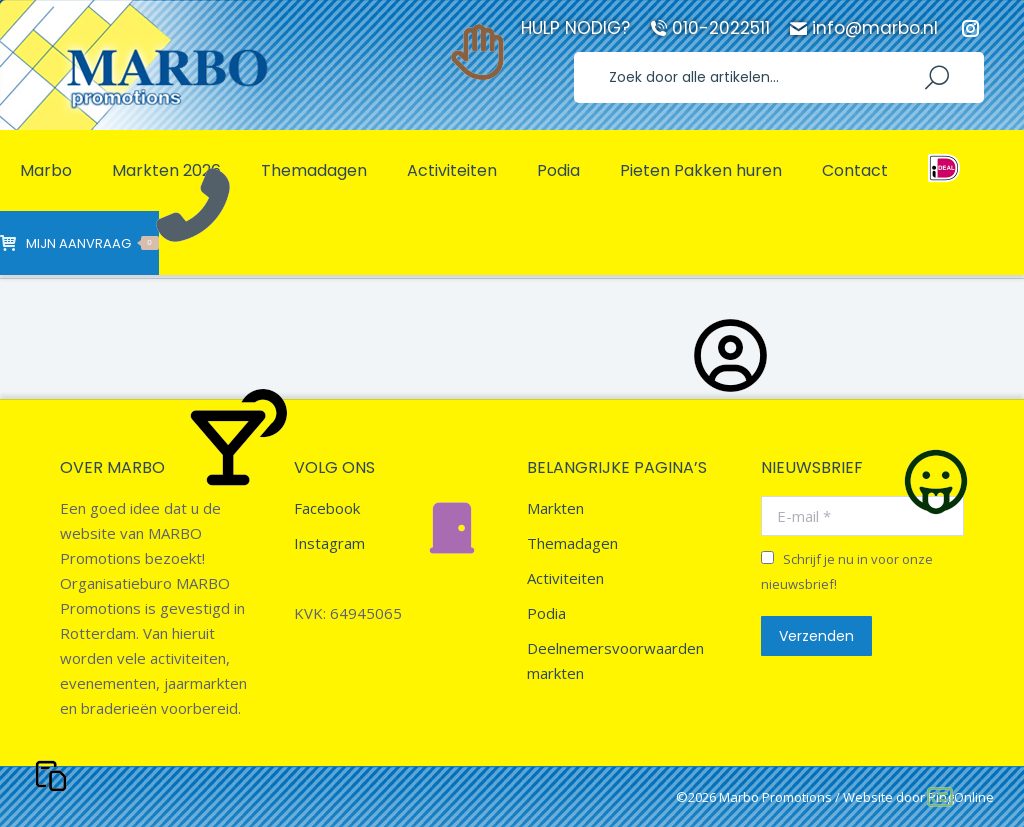 This screenshot has width=1024, height=827. Describe the element at coordinates (193, 205) in the screenshot. I see `make a phone call` at that location.